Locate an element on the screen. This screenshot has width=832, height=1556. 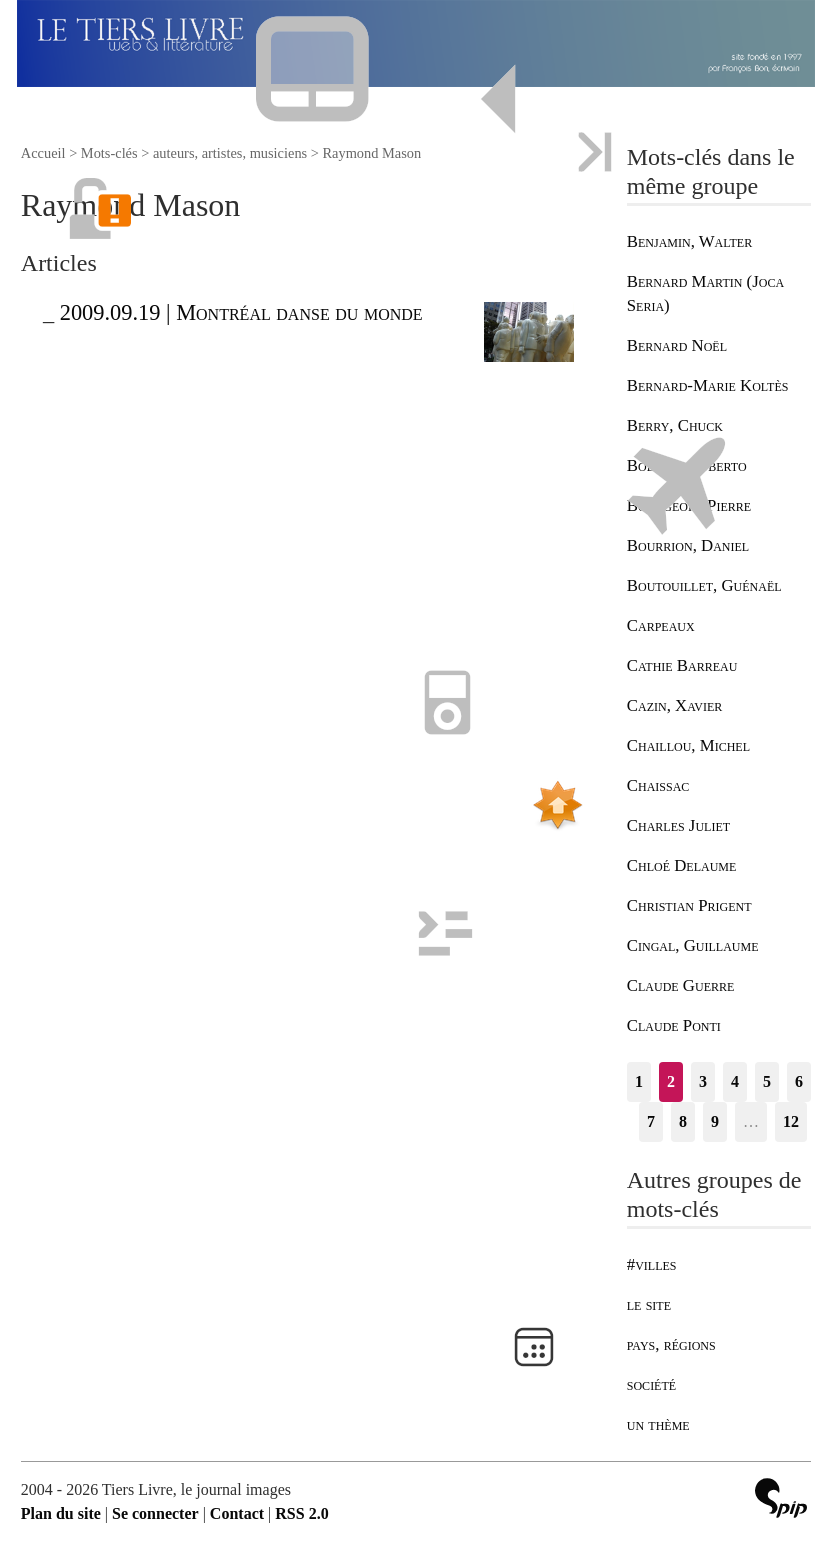
navigate to the previous item or screen is located at coordinates (501, 99).